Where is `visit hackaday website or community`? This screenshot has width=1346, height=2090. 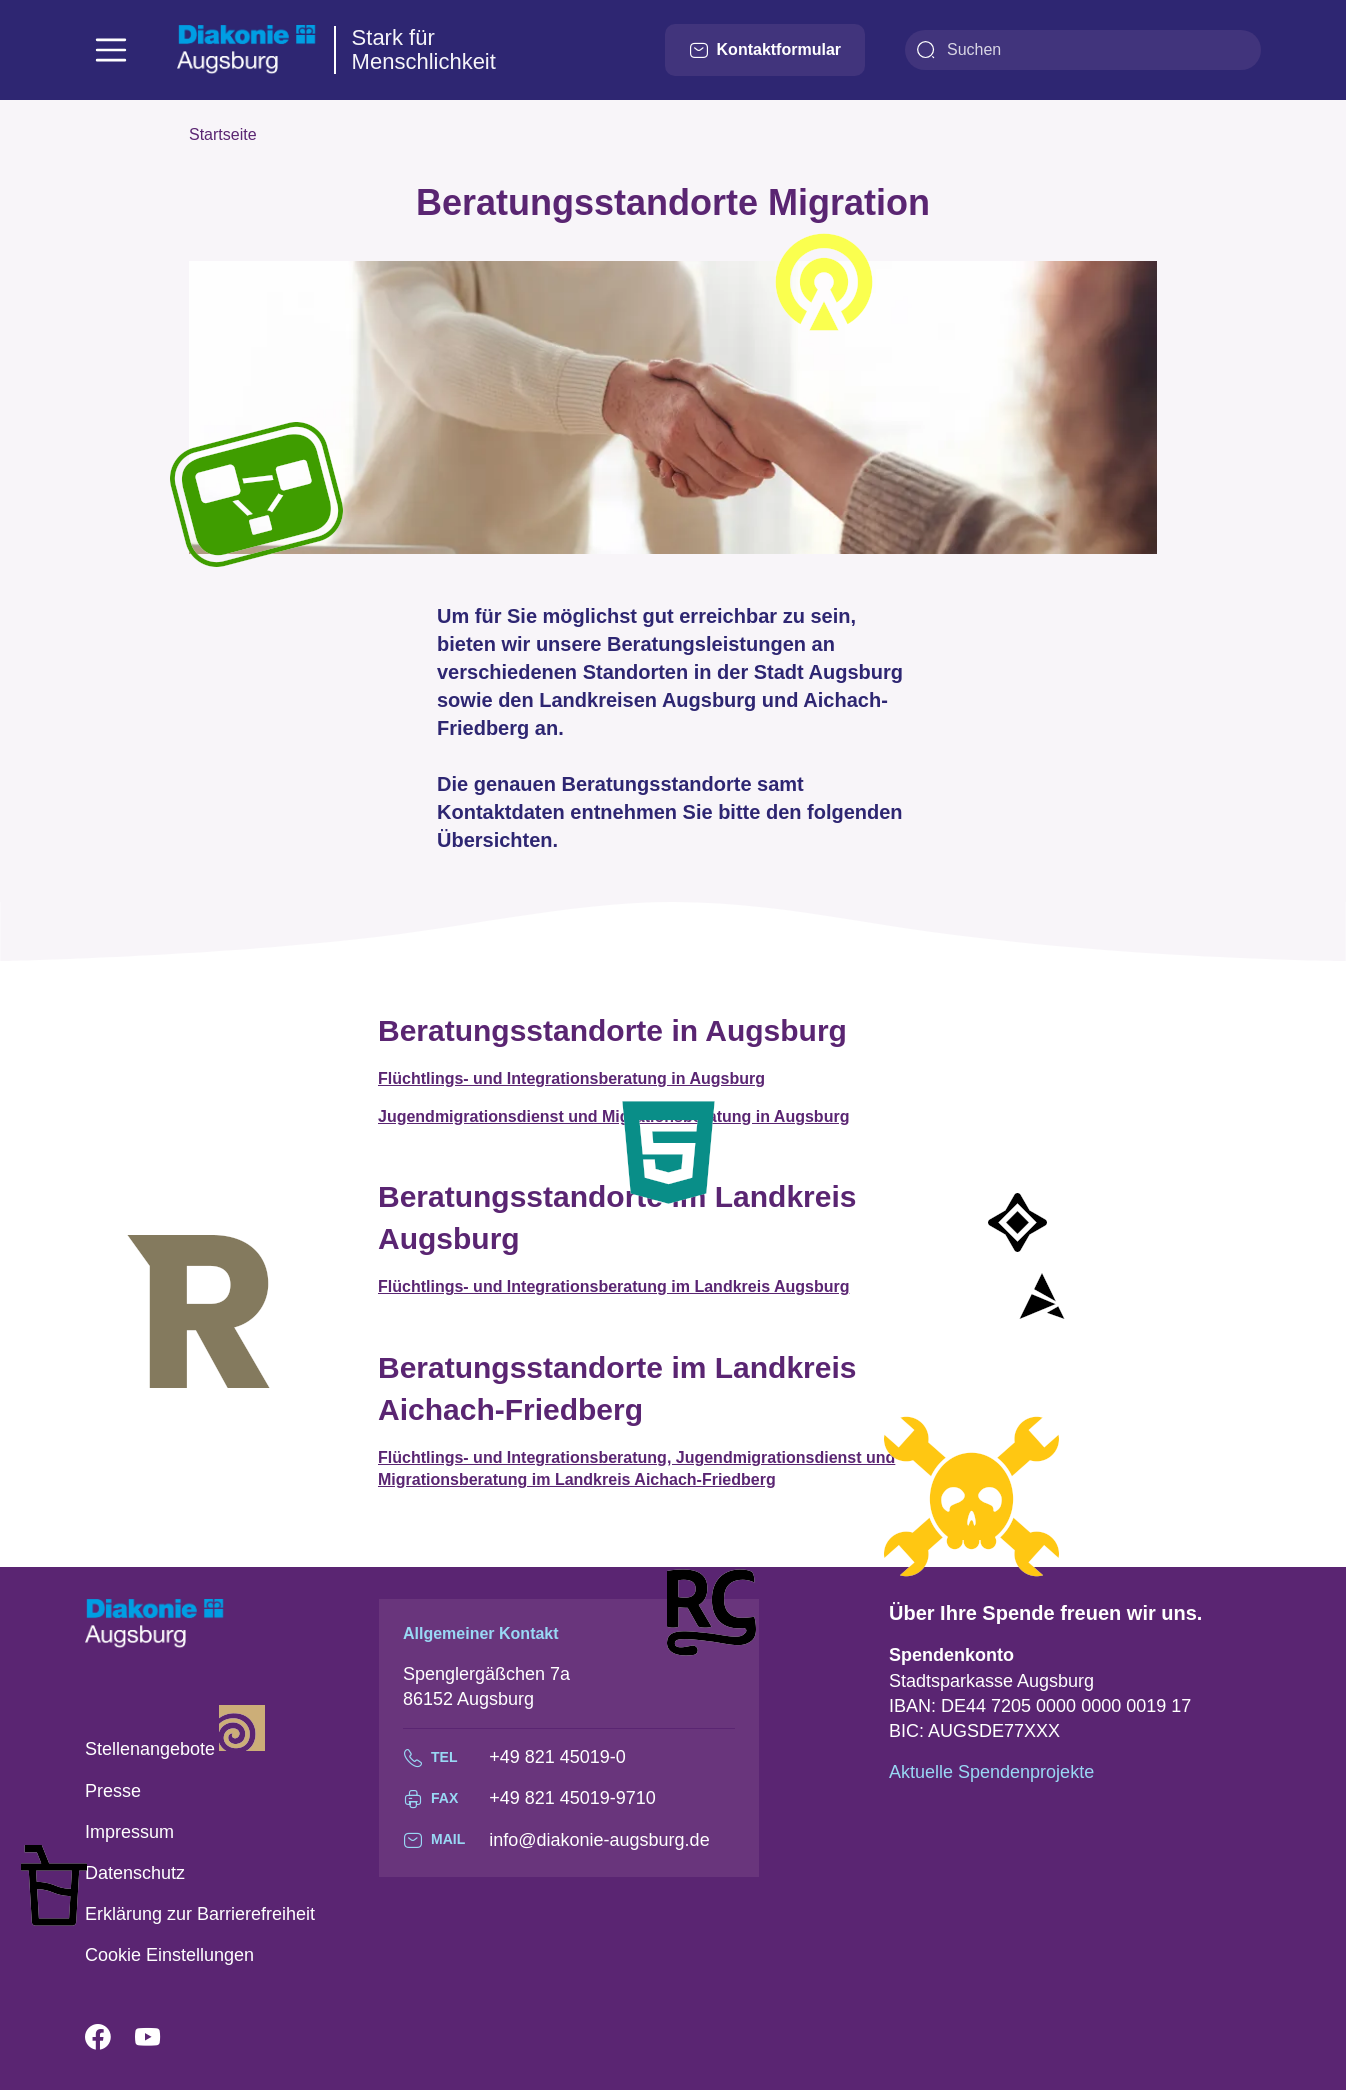
visit hackaday website or community is located at coordinates (971, 1496).